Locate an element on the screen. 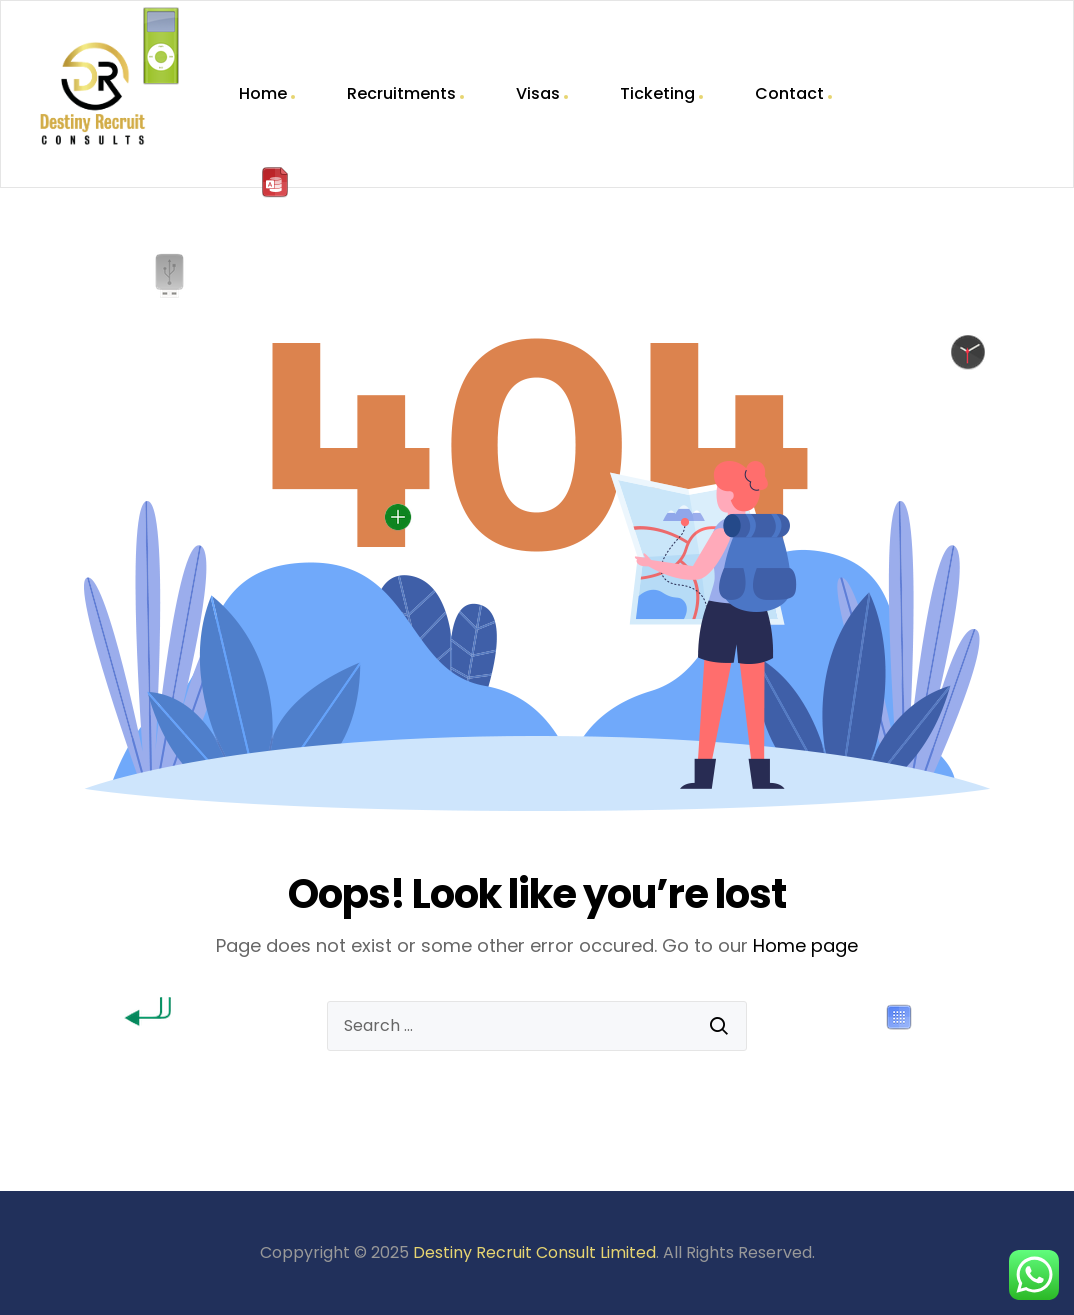  iPod nano device in green color is located at coordinates (161, 46).